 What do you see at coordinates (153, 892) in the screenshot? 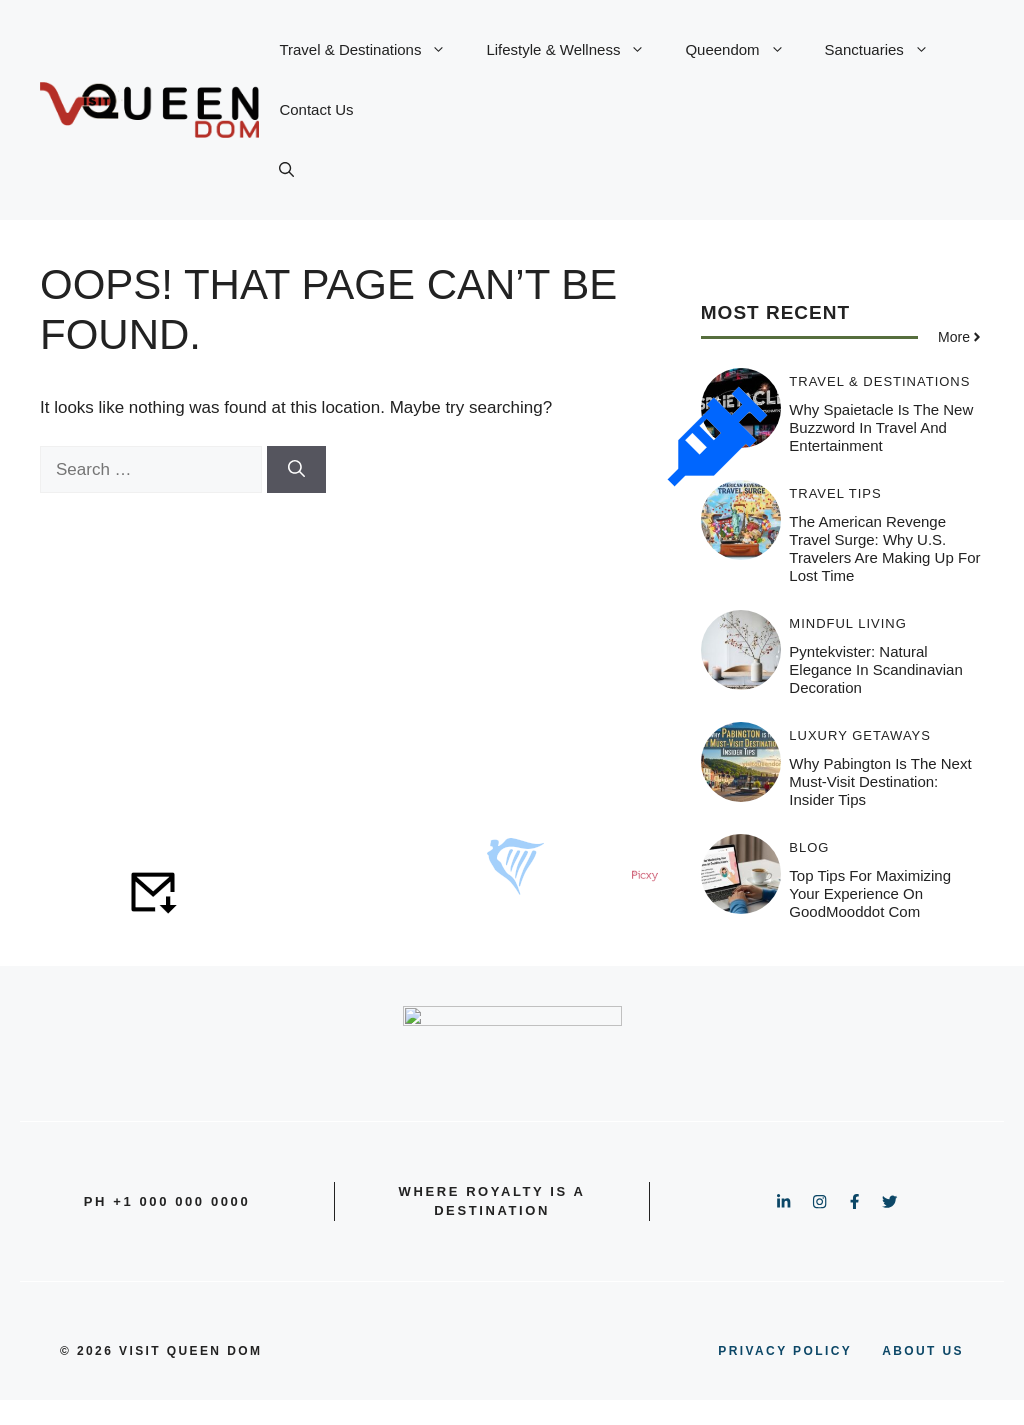
I see `download email or message` at bounding box center [153, 892].